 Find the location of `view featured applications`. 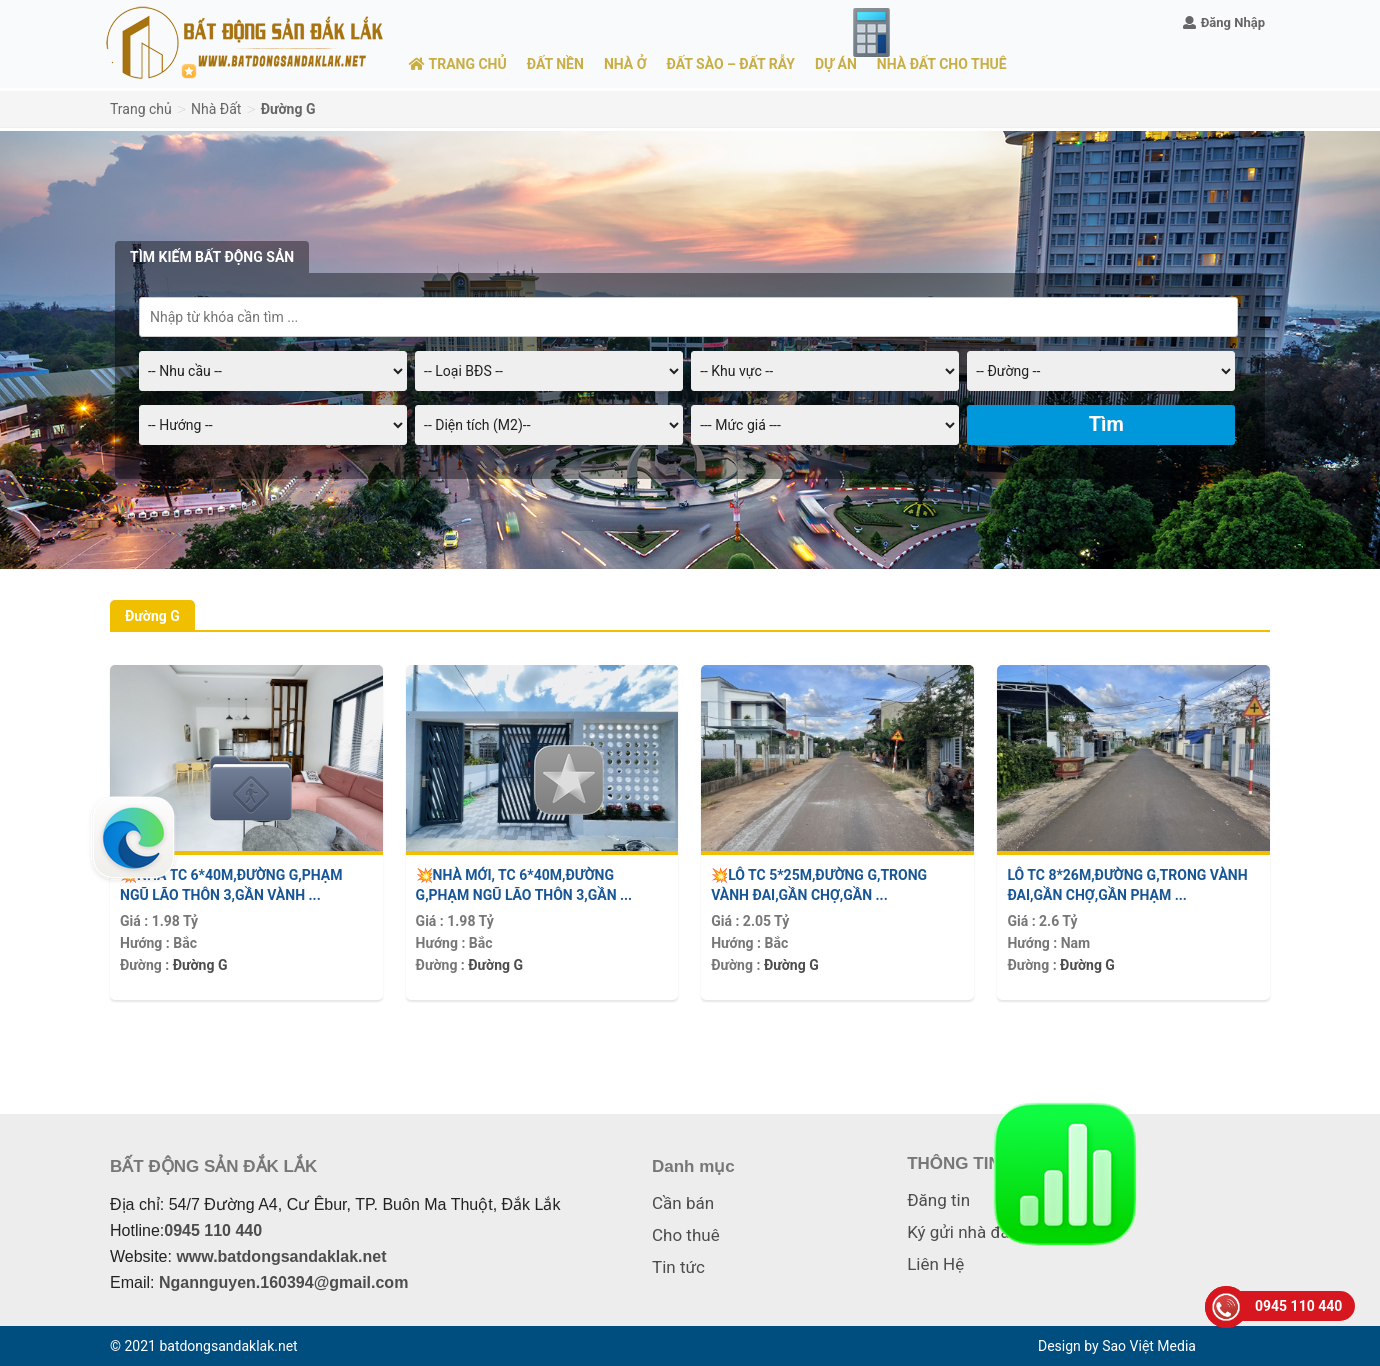

view featured applications is located at coordinates (189, 71).